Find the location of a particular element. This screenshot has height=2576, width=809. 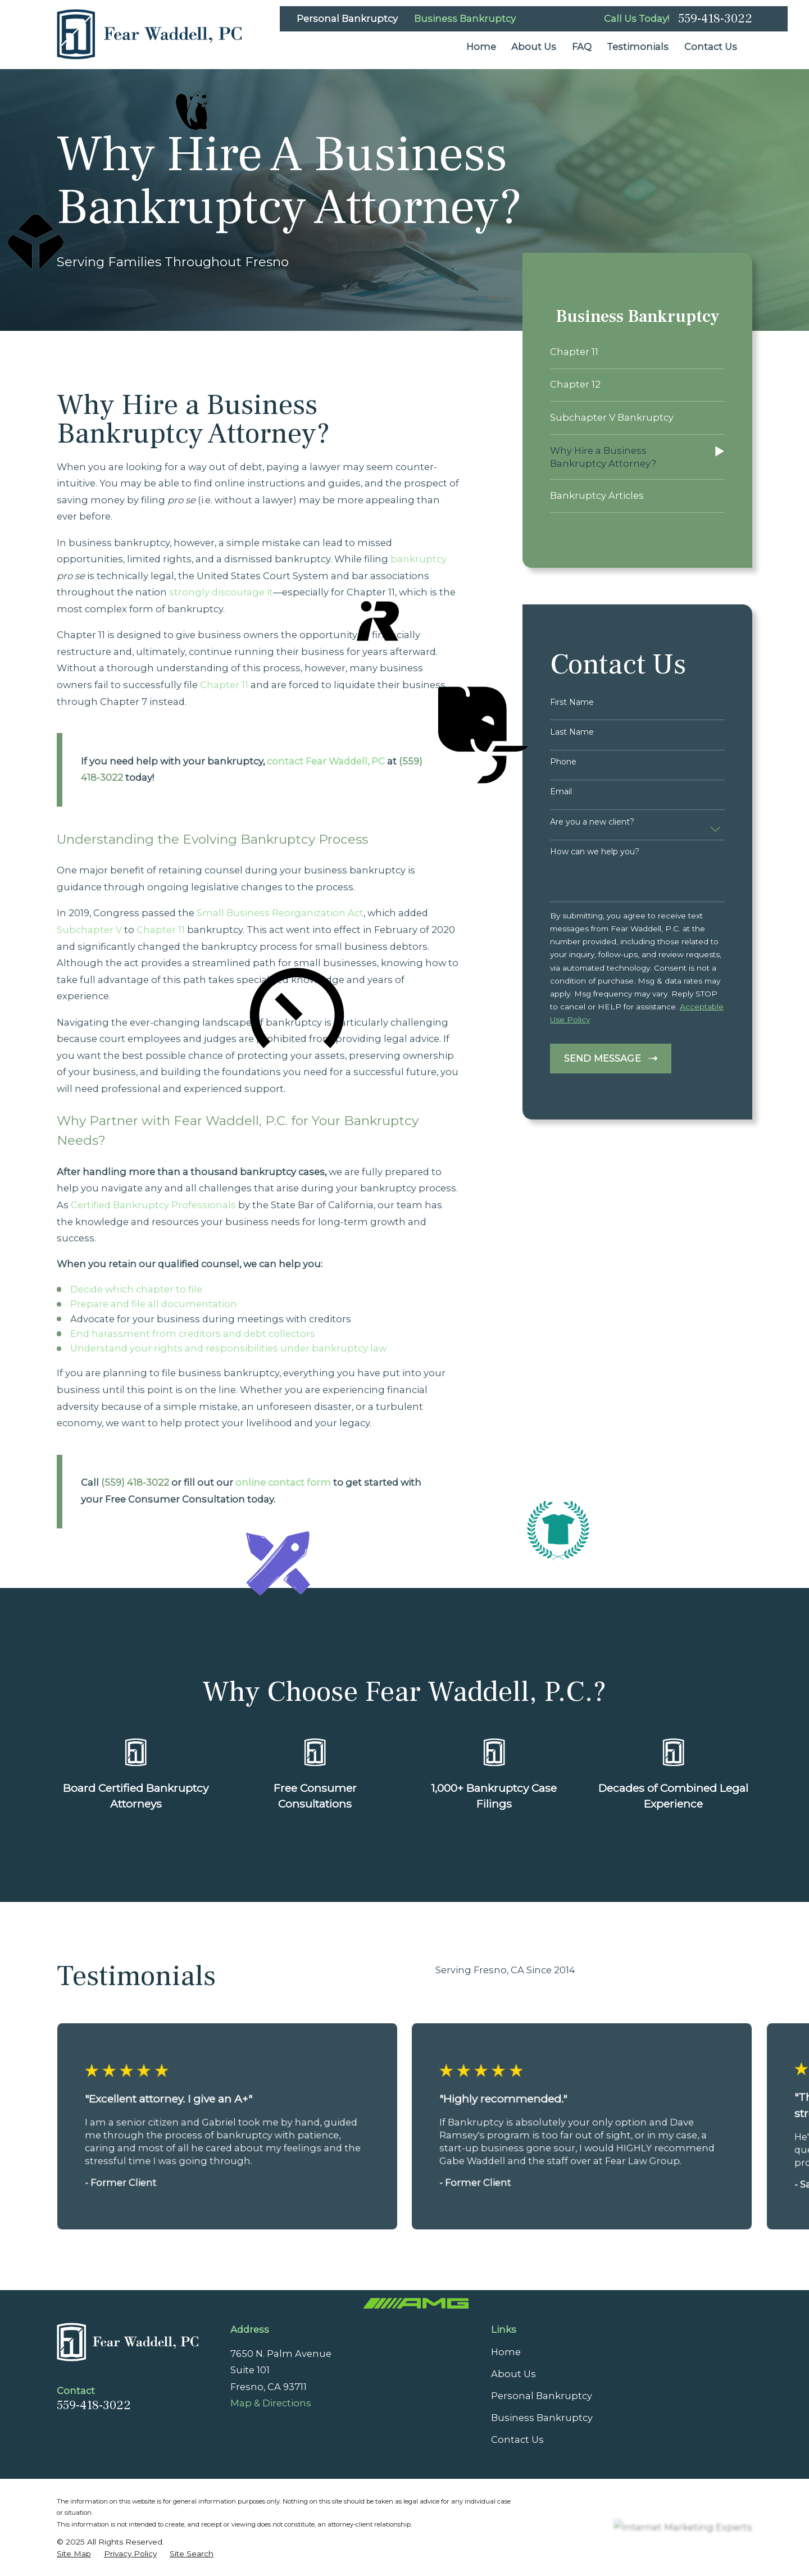

deskpro logo is located at coordinates (483, 735).